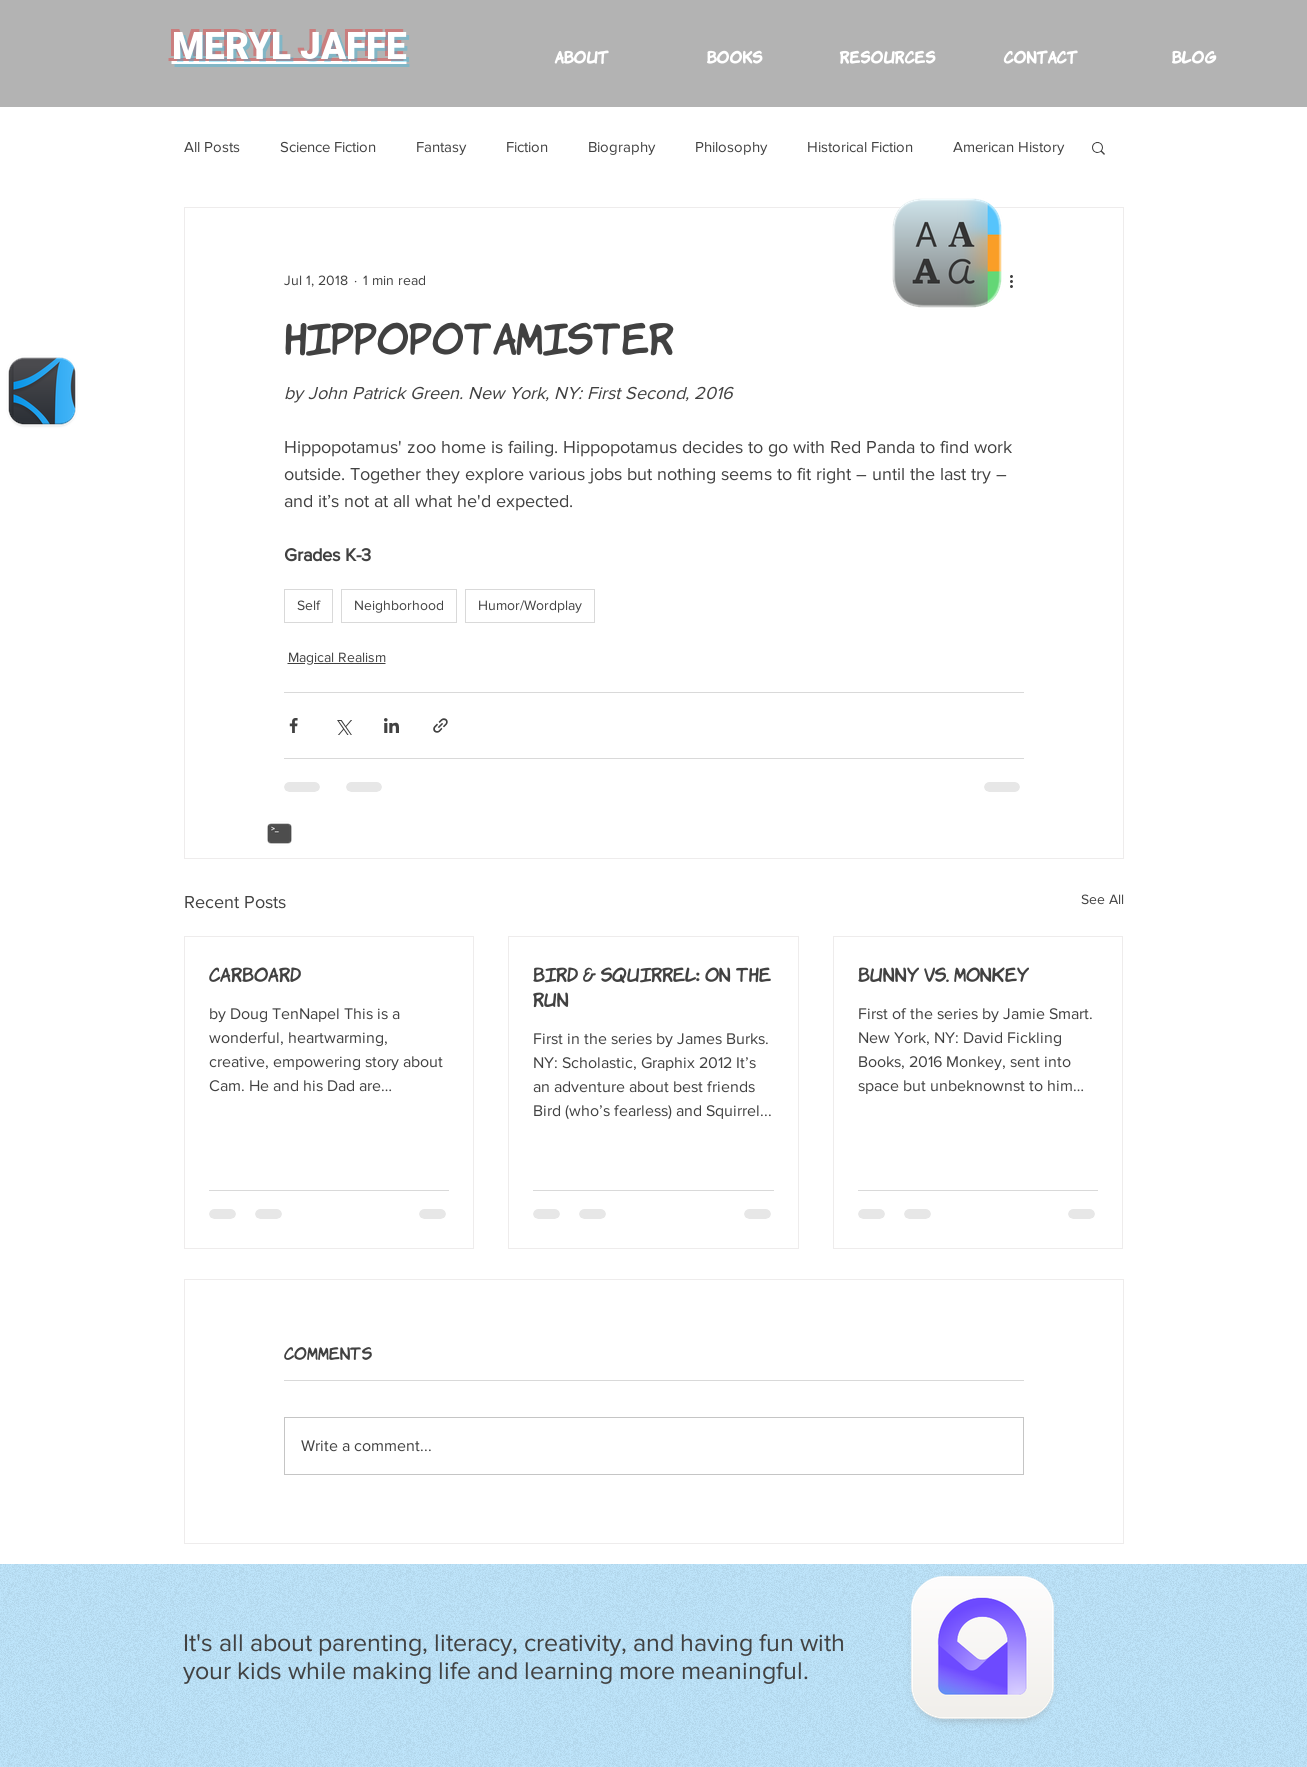  Describe the element at coordinates (982, 1647) in the screenshot. I see `open Proton Mail Bridge app` at that location.